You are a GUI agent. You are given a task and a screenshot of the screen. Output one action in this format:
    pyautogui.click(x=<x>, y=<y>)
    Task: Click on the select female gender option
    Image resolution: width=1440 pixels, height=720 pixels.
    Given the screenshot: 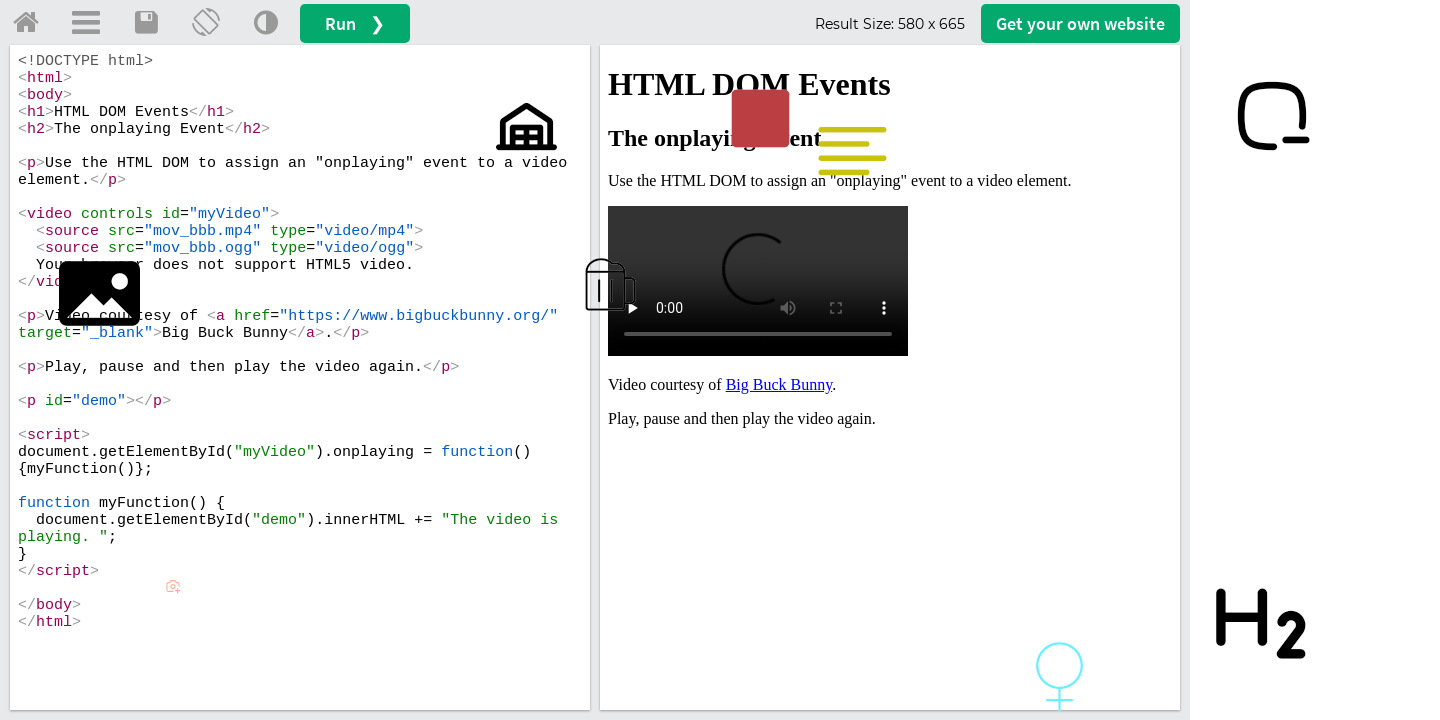 What is the action you would take?
    pyautogui.click(x=1059, y=675)
    